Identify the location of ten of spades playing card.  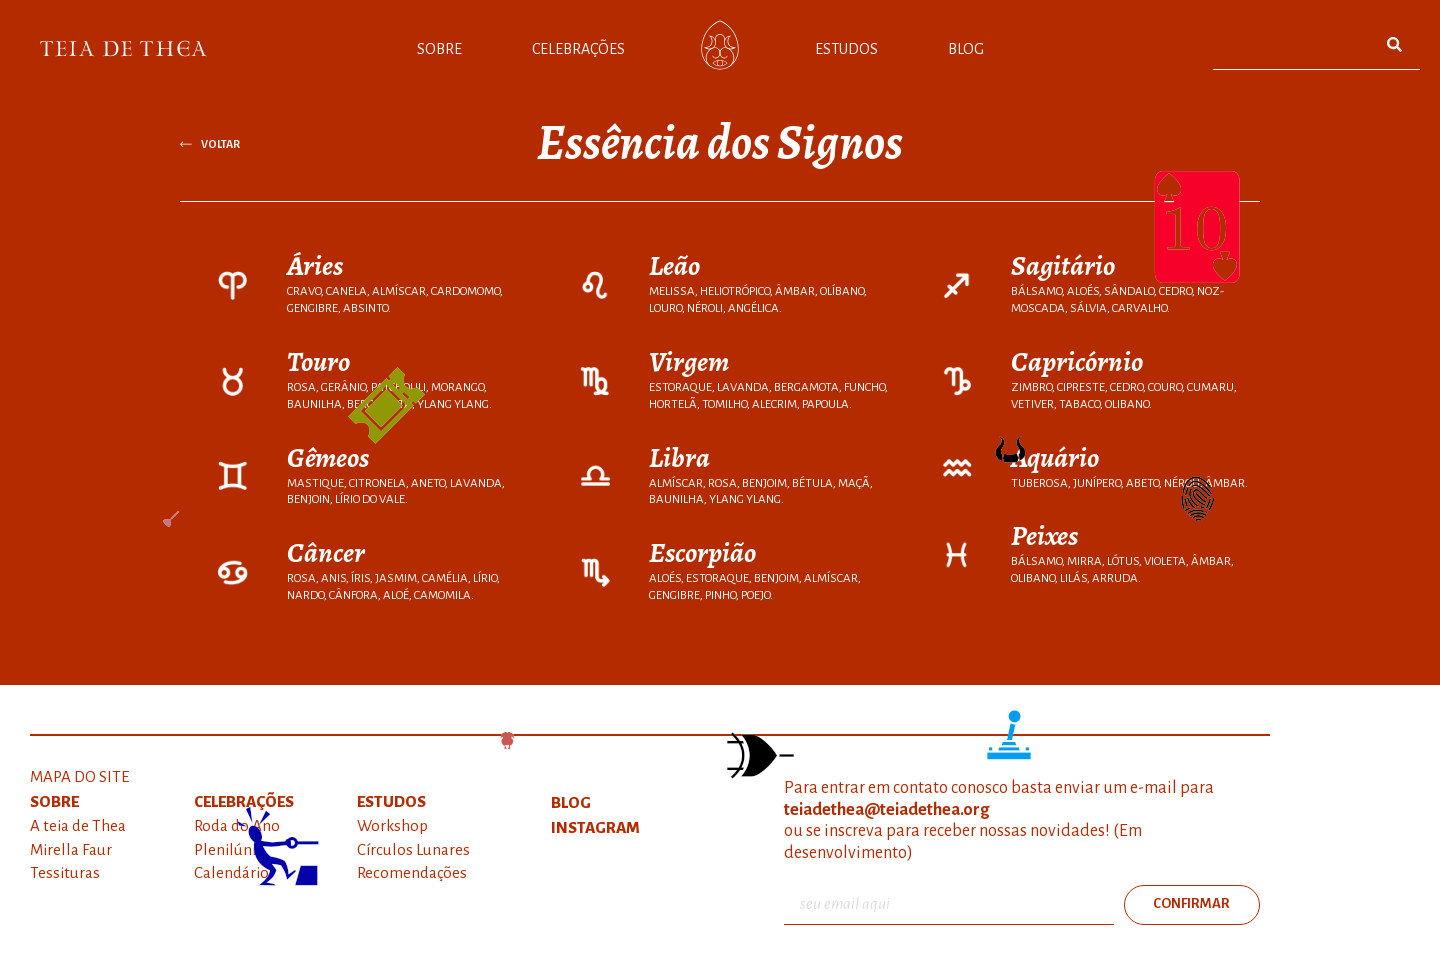
(1197, 227).